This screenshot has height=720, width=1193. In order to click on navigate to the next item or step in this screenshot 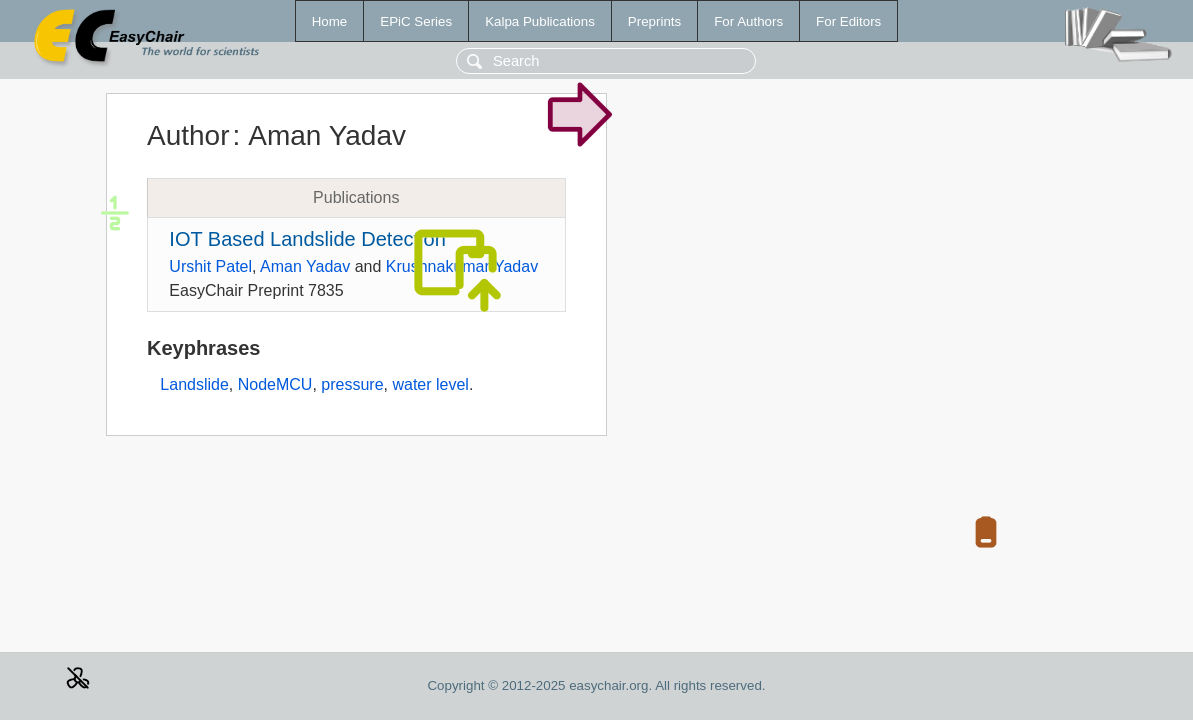, I will do `click(577, 114)`.